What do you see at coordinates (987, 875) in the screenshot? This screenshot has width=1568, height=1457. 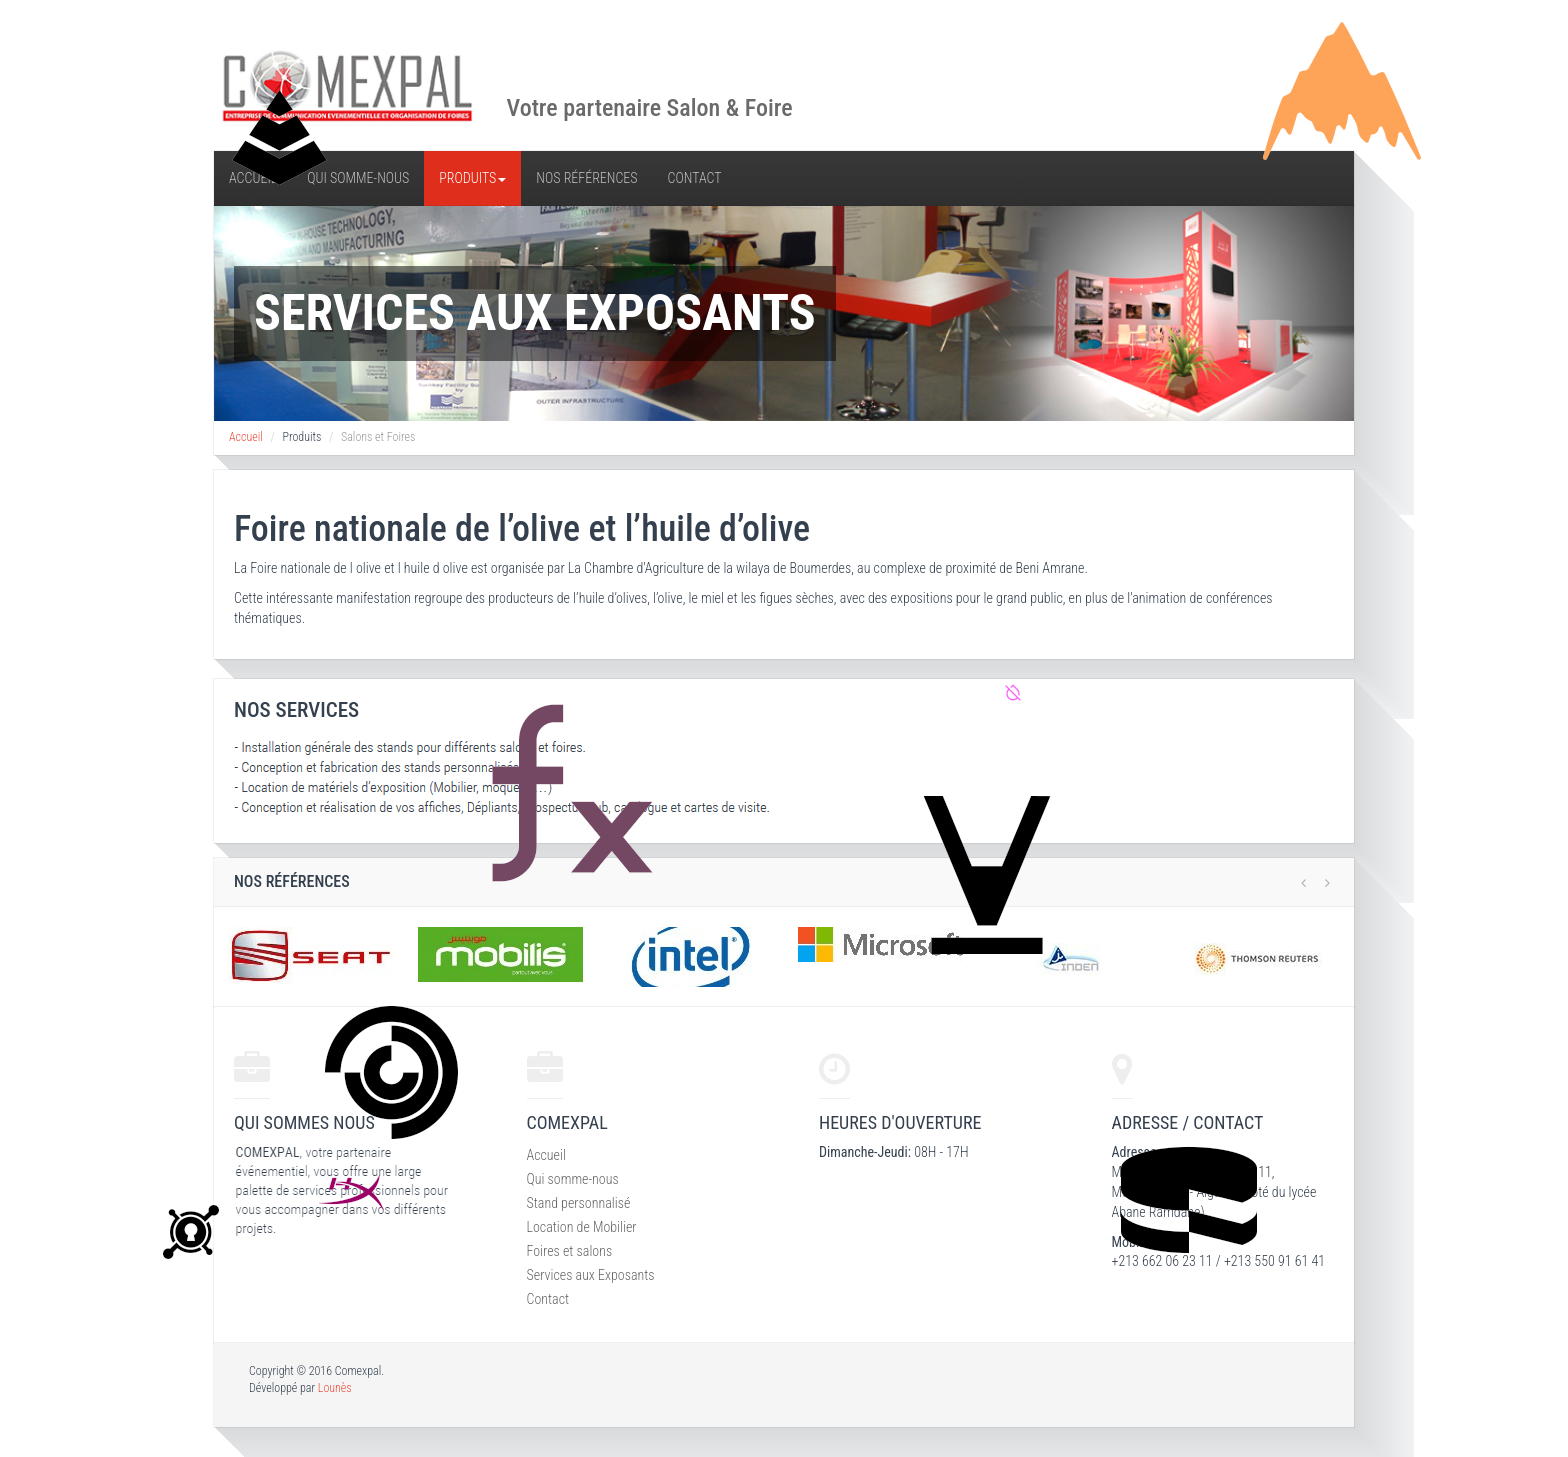 I see `visit viblo platform` at bounding box center [987, 875].